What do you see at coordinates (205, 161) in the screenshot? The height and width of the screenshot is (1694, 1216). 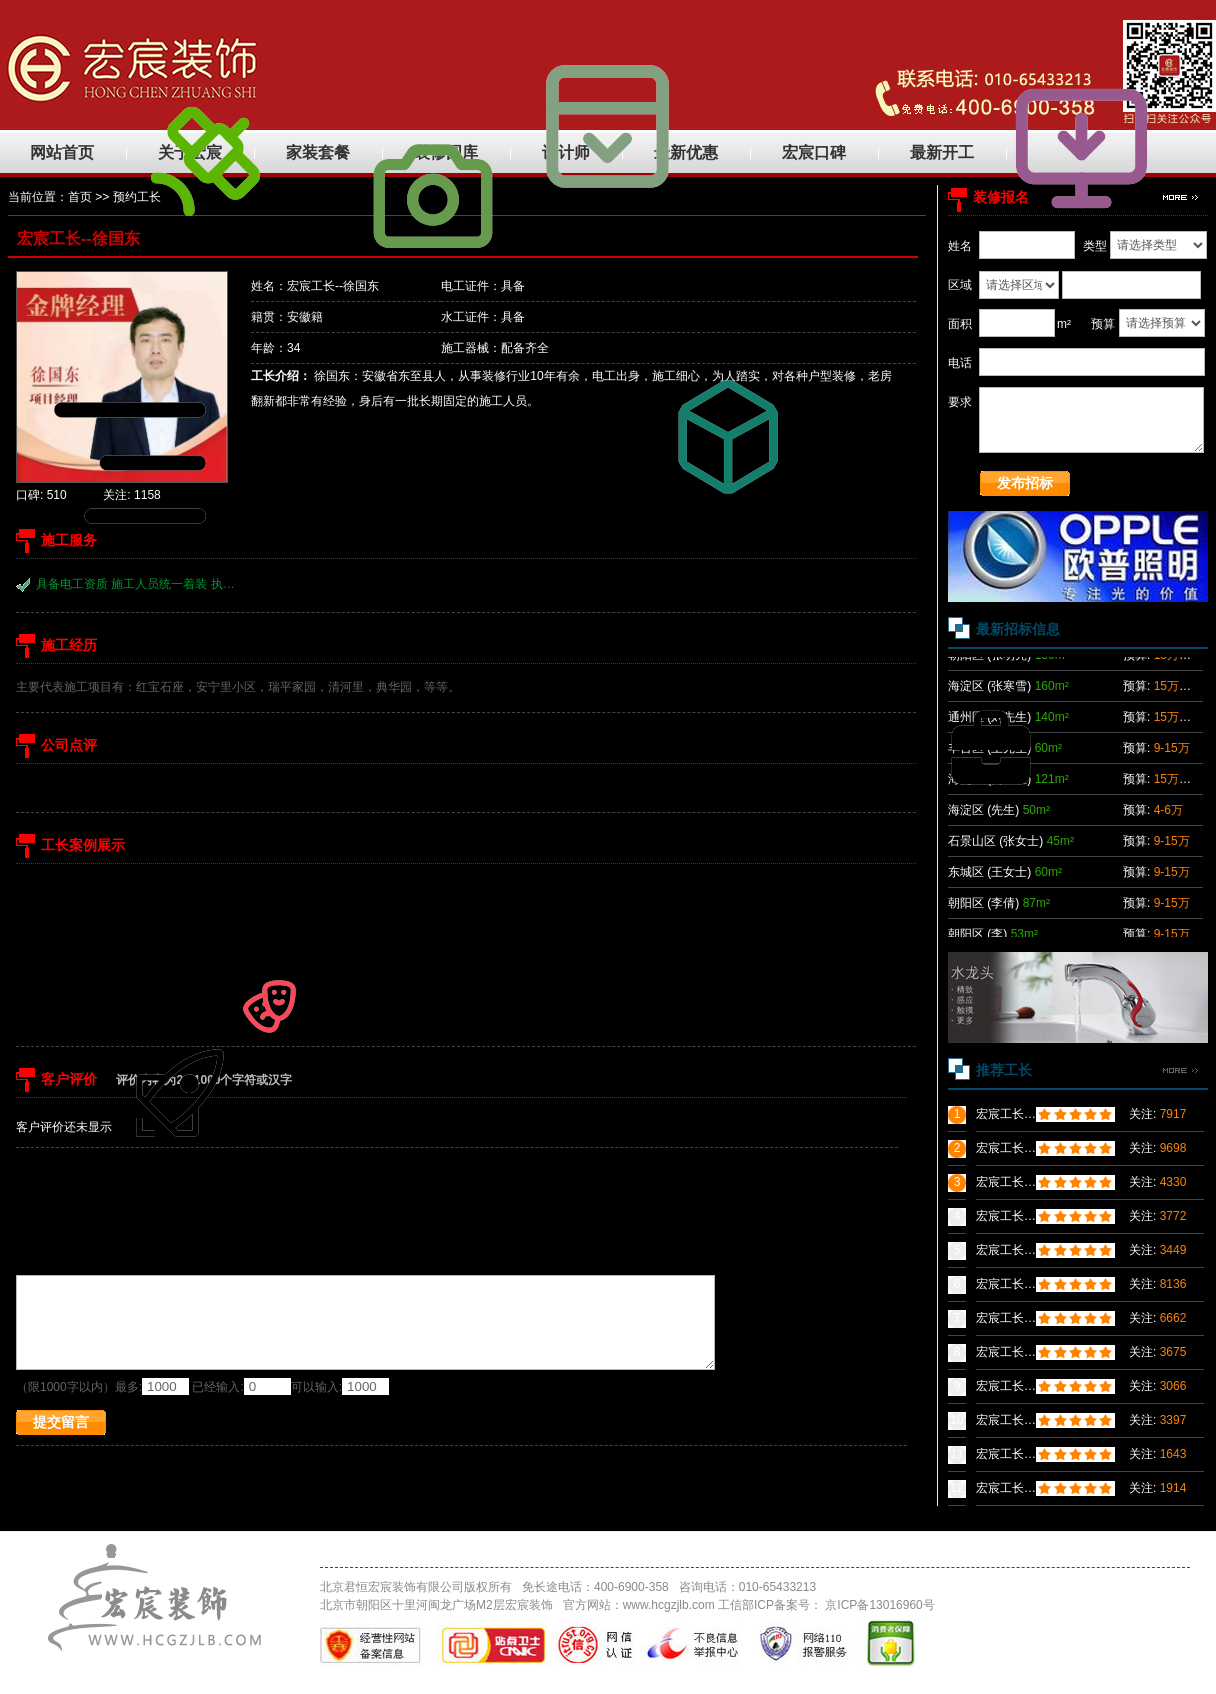 I see `access satellite connection settings` at bounding box center [205, 161].